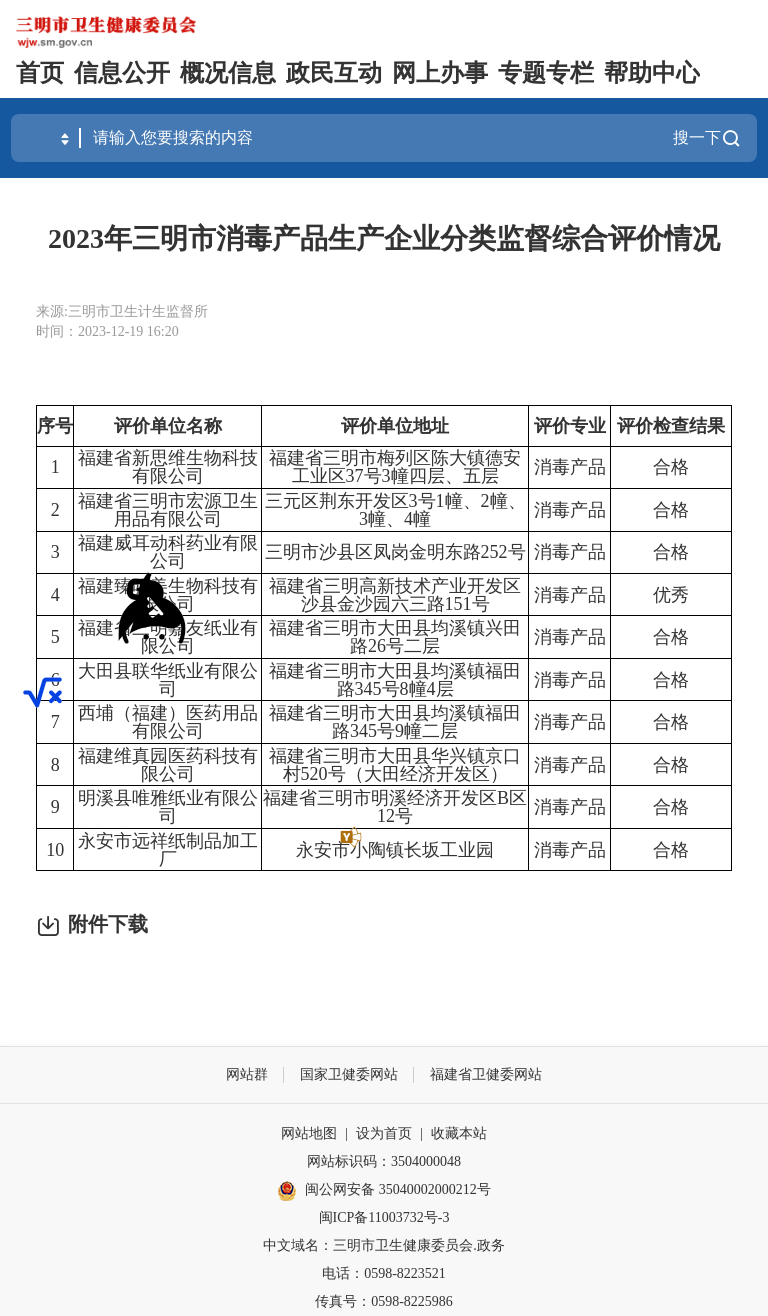  What do you see at coordinates (351, 837) in the screenshot?
I see `open Yammer enterprise social network` at bounding box center [351, 837].